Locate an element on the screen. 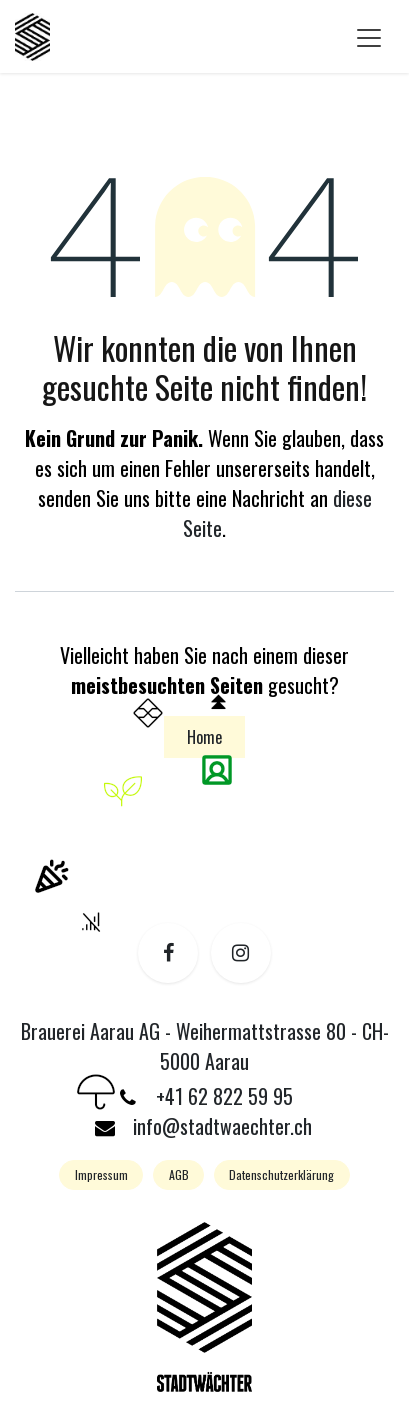 The width and height of the screenshot is (409, 1408). access pix instant payment services is located at coordinates (148, 713).